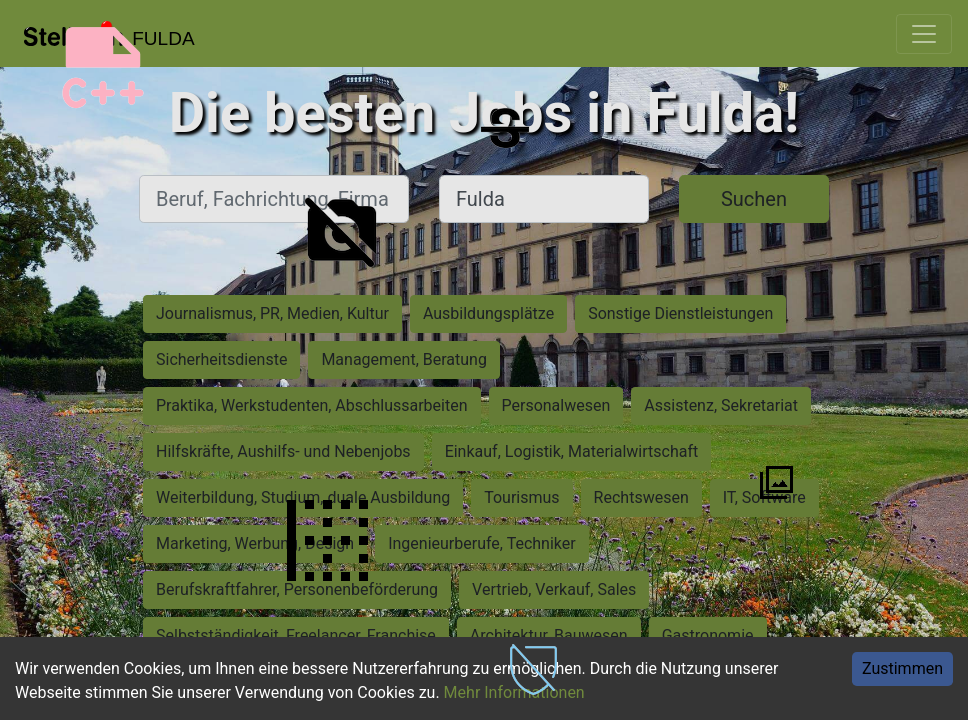 This screenshot has width=968, height=720. I want to click on a C++ source code file, so click(103, 71).